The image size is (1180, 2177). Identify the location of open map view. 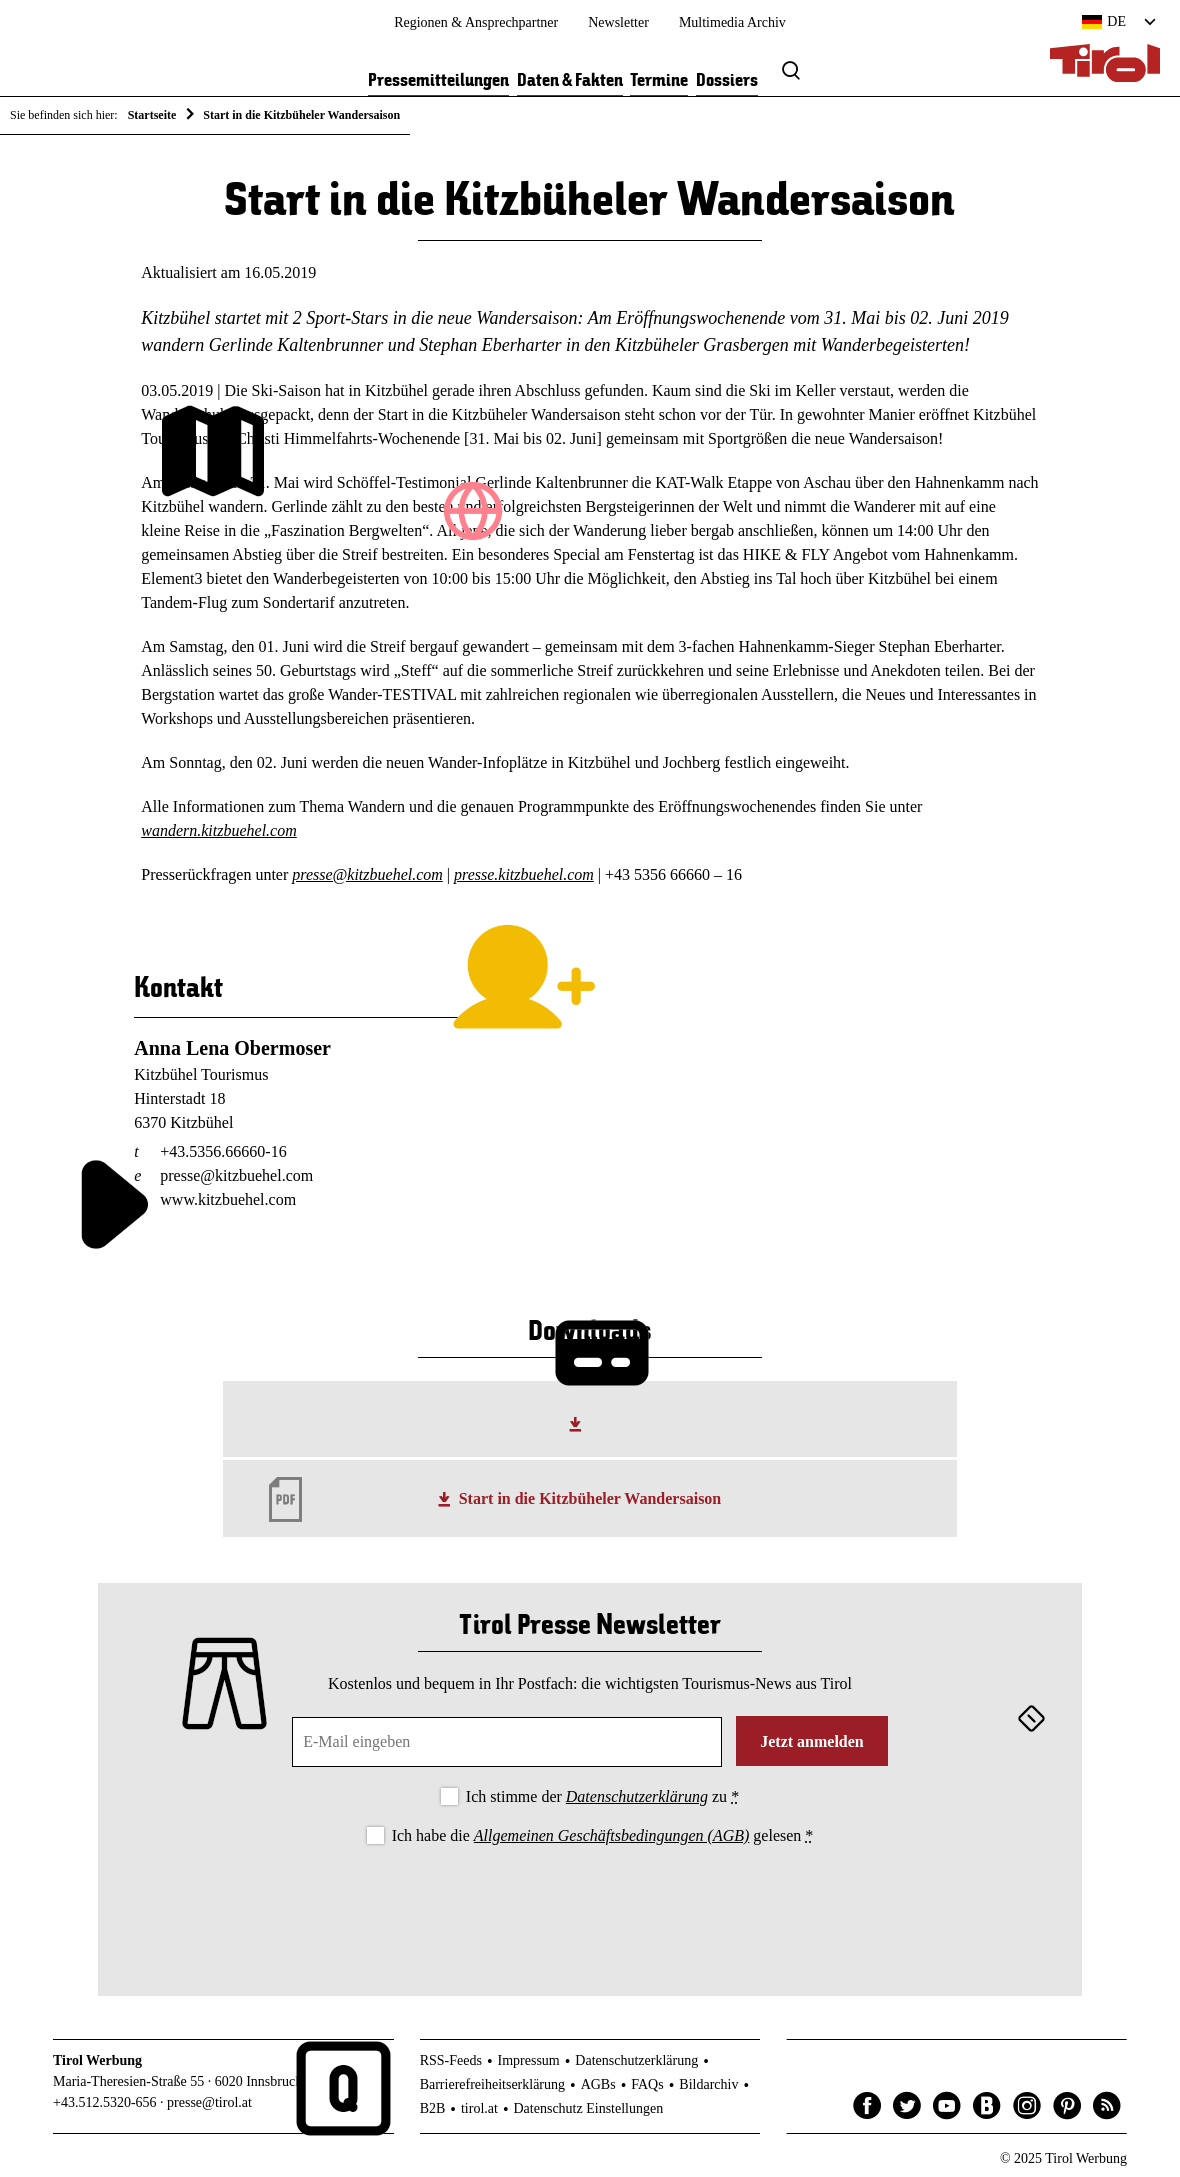
(213, 451).